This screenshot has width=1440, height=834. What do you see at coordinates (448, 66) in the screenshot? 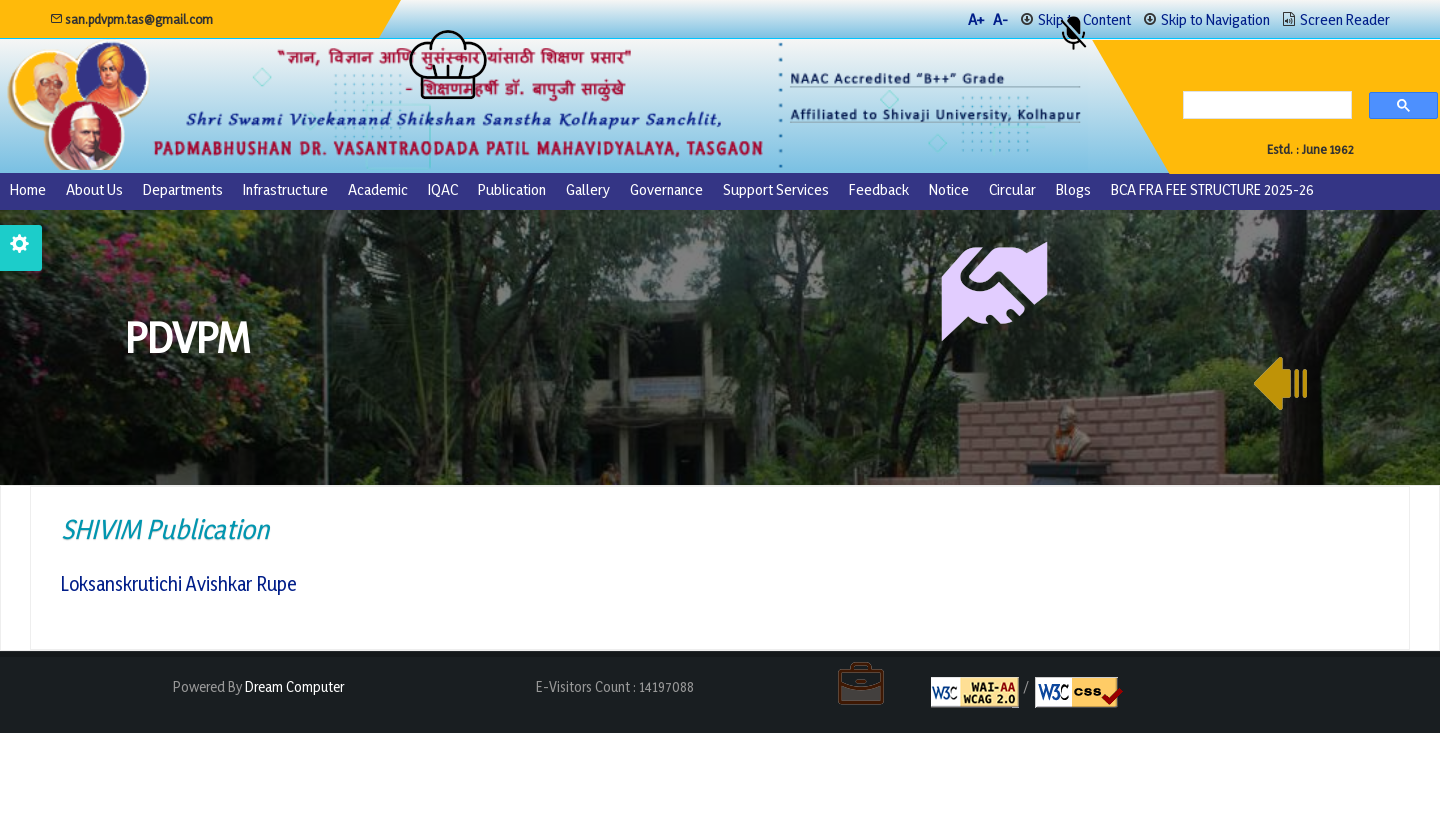
I see `browse cooking or recipe content` at bounding box center [448, 66].